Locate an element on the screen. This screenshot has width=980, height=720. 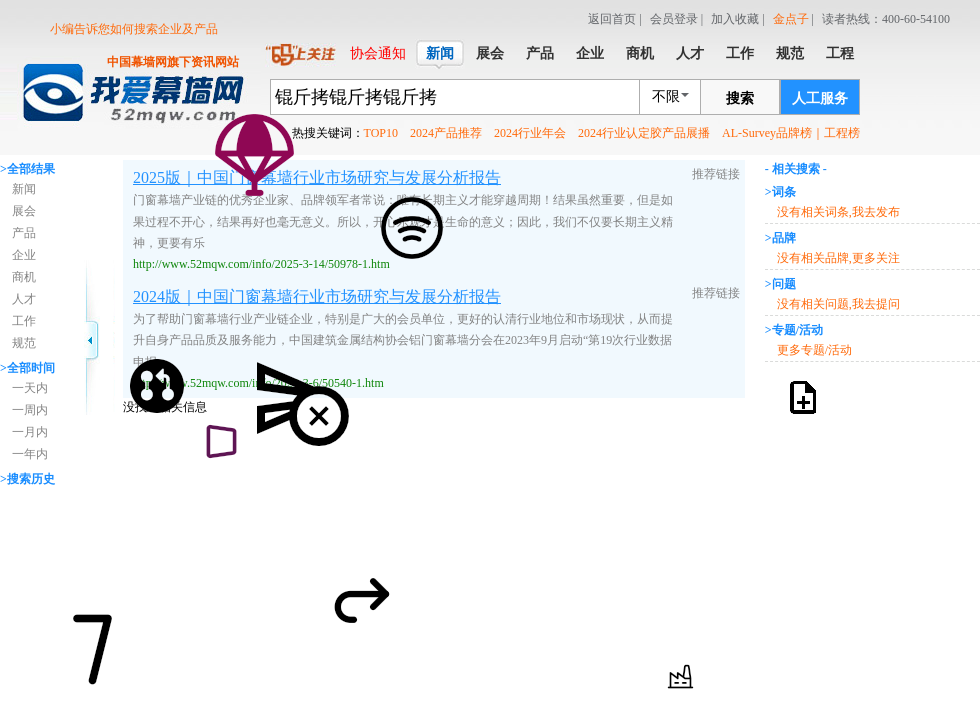
create a new note or document is located at coordinates (803, 397).